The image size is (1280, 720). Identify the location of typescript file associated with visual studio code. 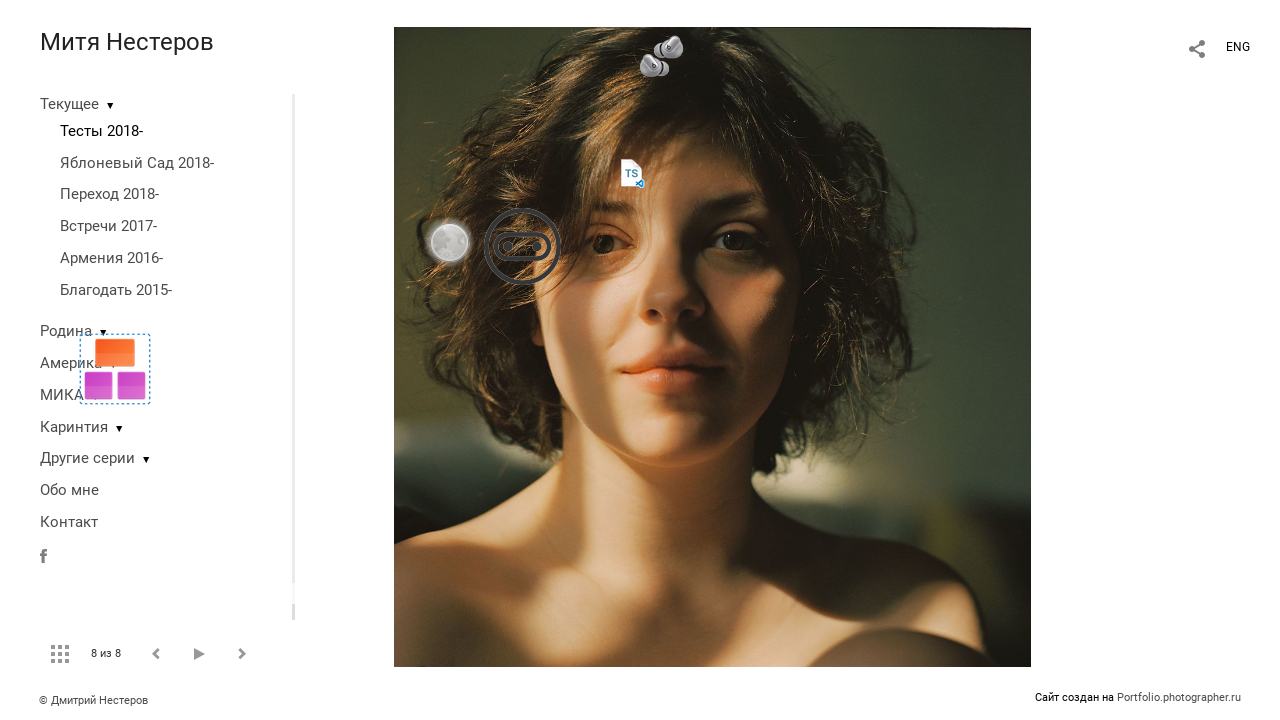
(631, 173).